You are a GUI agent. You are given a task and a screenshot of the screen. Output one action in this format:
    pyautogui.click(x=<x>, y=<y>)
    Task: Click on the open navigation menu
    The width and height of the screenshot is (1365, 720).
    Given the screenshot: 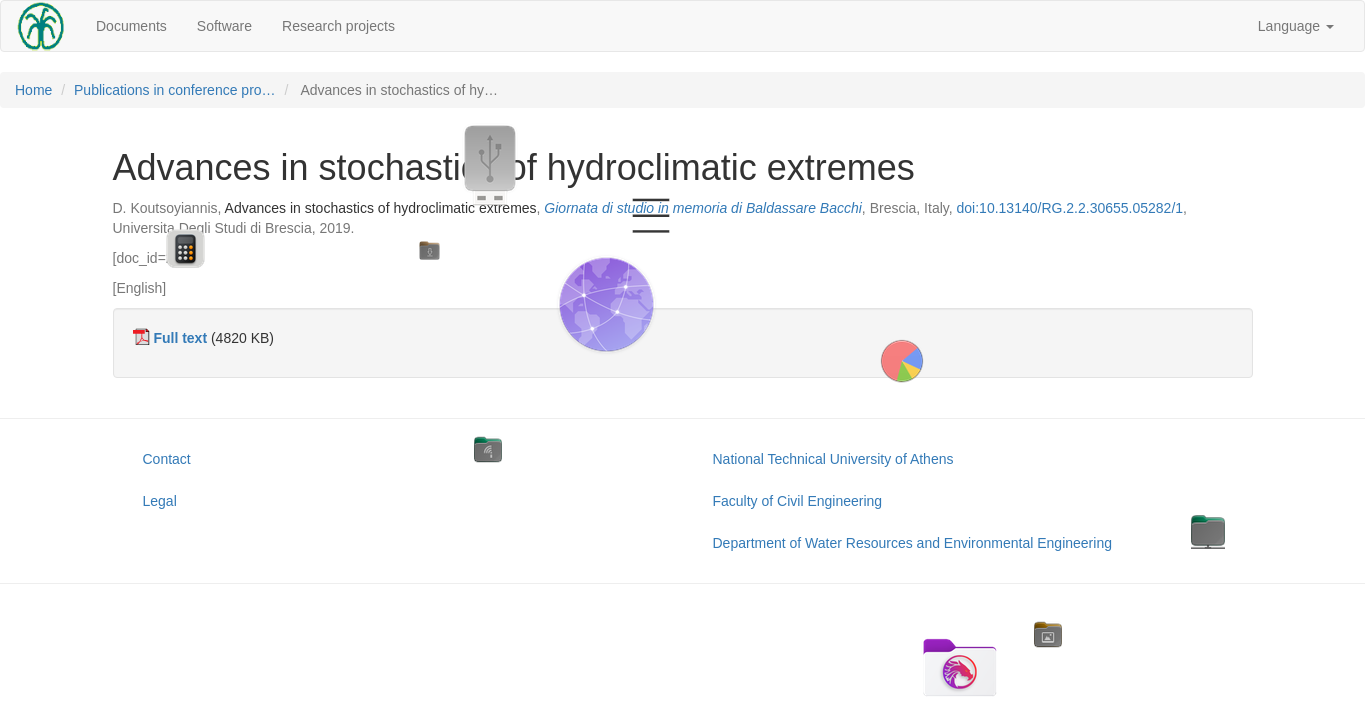 What is the action you would take?
    pyautogui.click(x=651, y=217)
    